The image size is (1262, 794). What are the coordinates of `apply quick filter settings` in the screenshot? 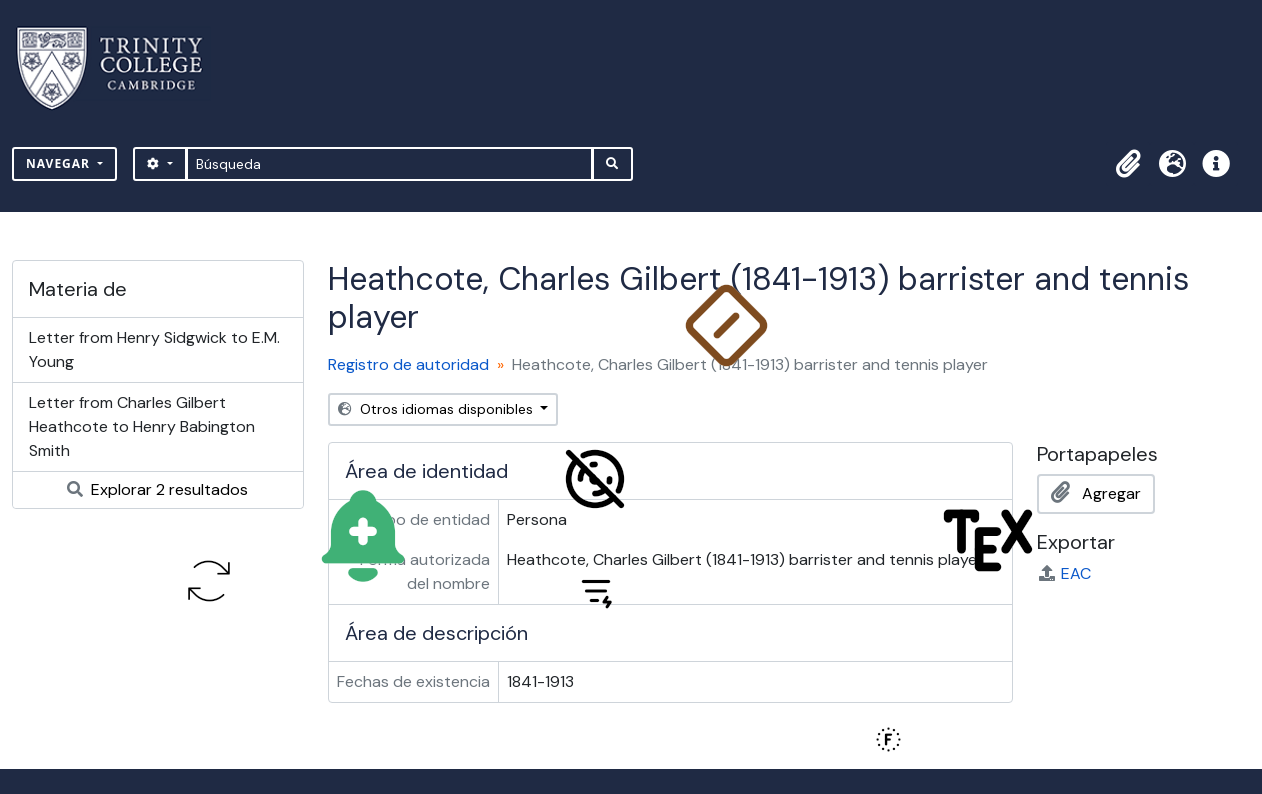 It's located at (596, 591).